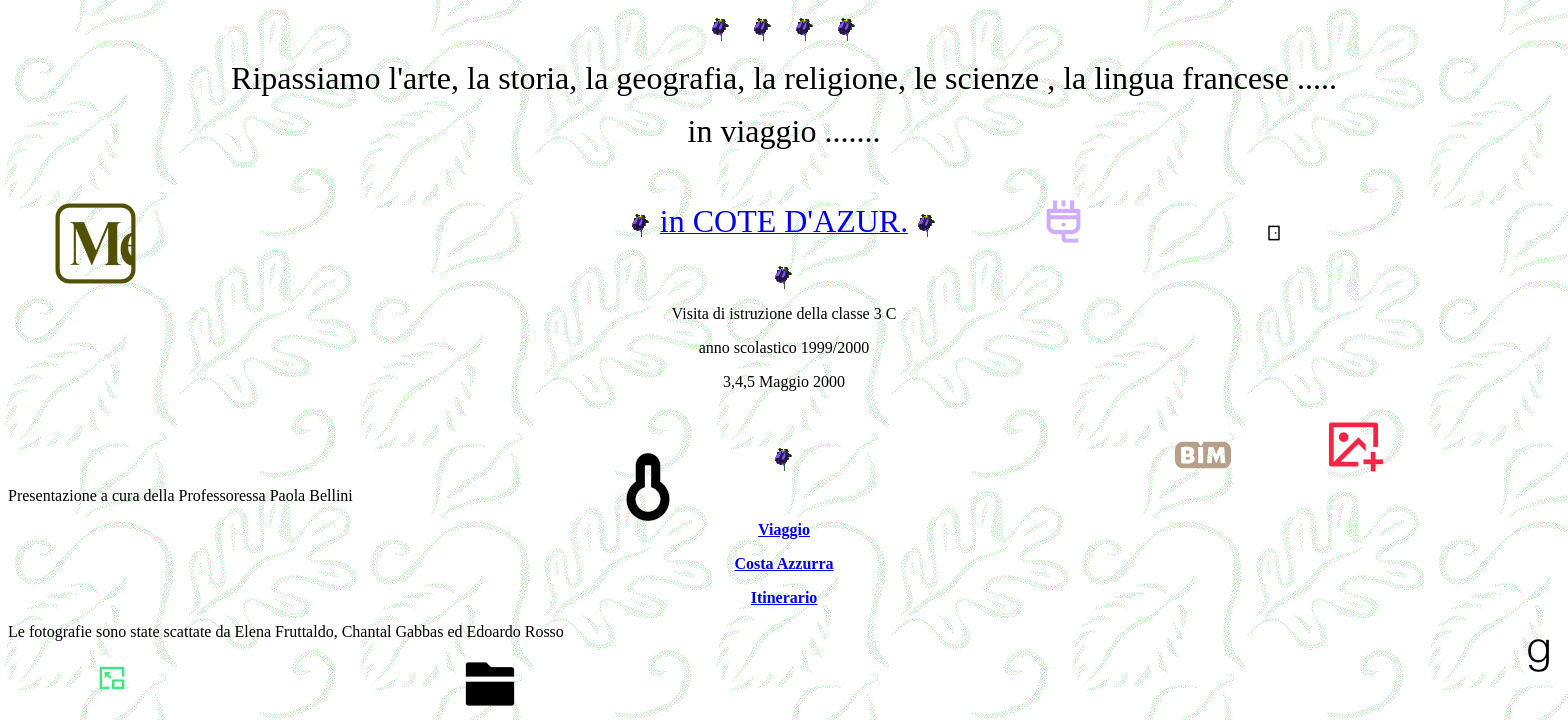 The width and height of the screenshot is (1568, 720). Describe the element at coordinates (648, 487) in the screenshot. I see `indicates high temperature or heat warning` at that location.